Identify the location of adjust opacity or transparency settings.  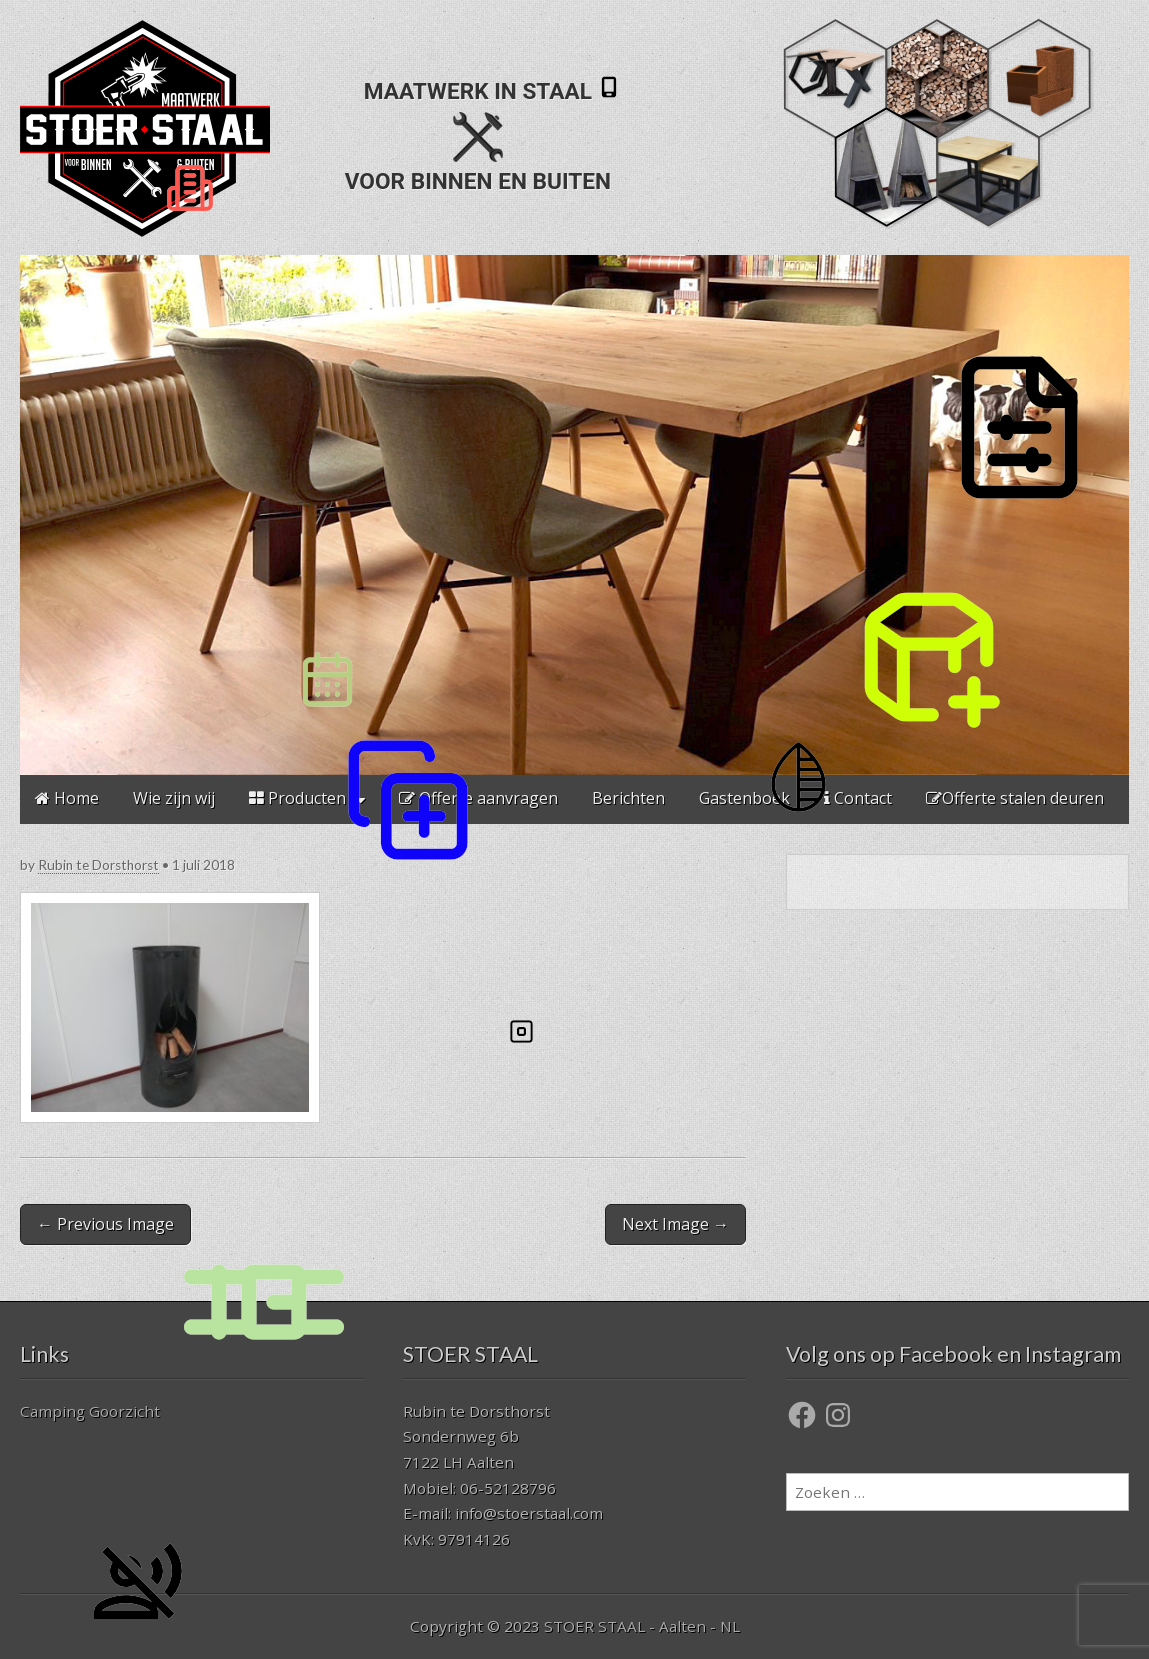
(798, 779).